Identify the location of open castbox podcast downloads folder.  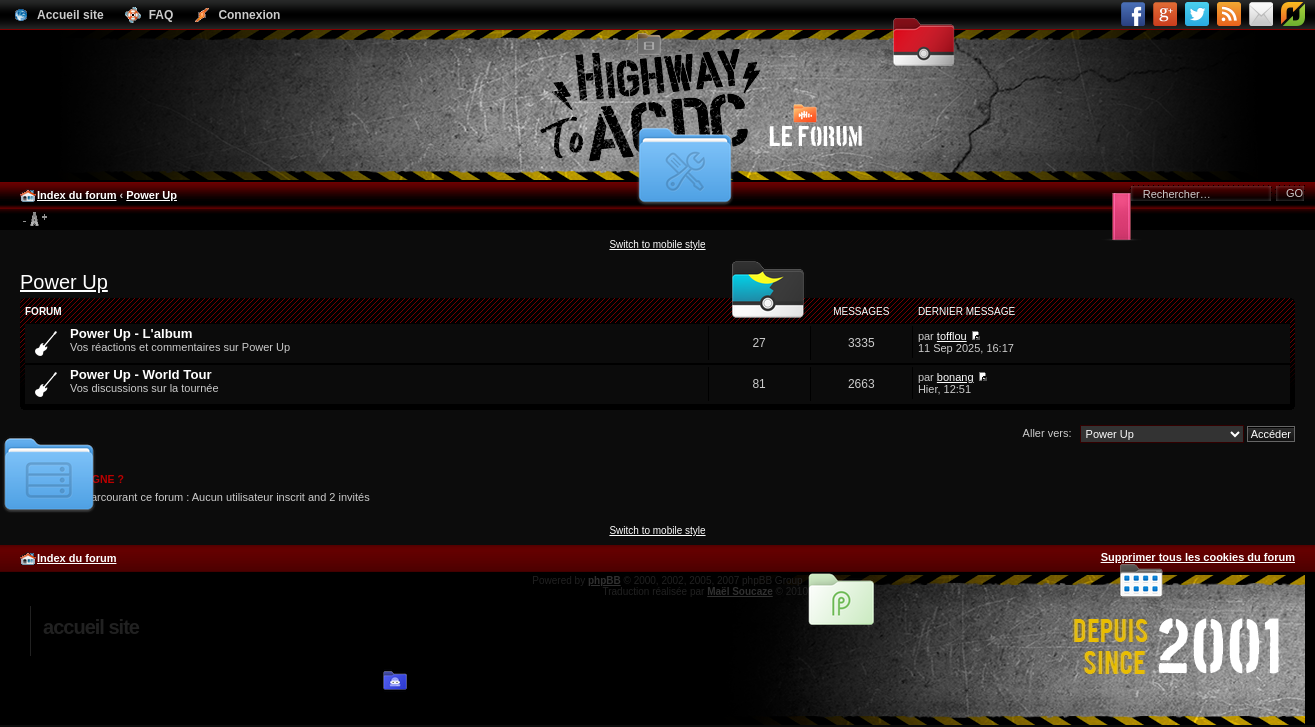
(805, 114).